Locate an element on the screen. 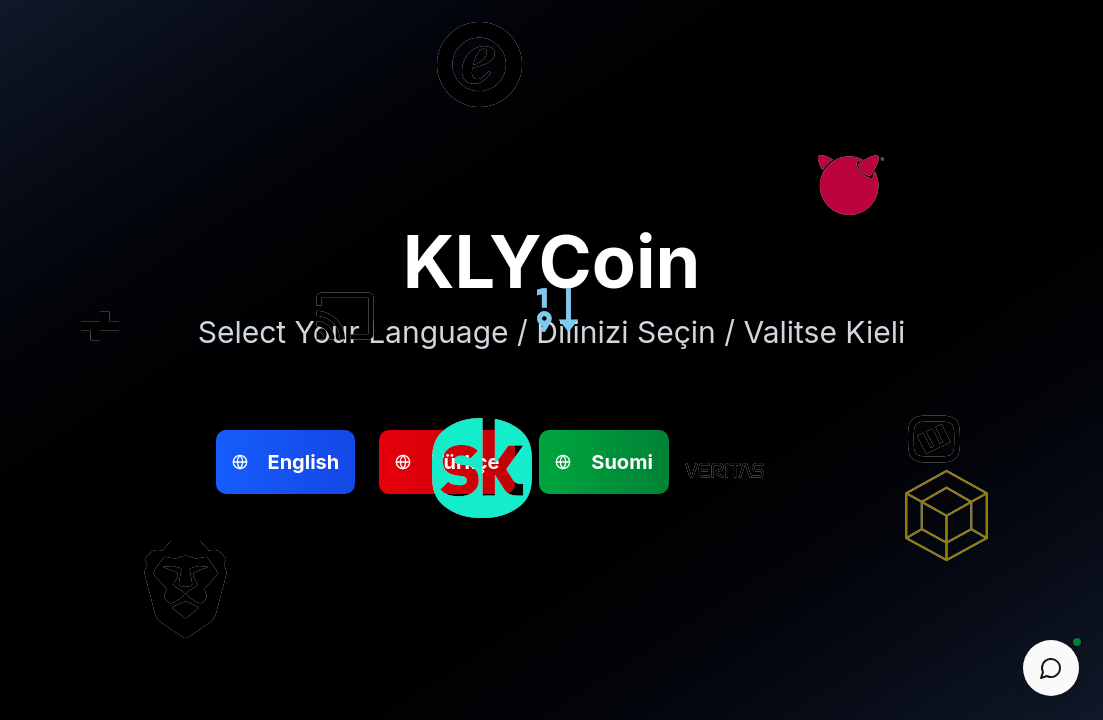  cast media to a chromecast device is located at coordinates (345, 316).